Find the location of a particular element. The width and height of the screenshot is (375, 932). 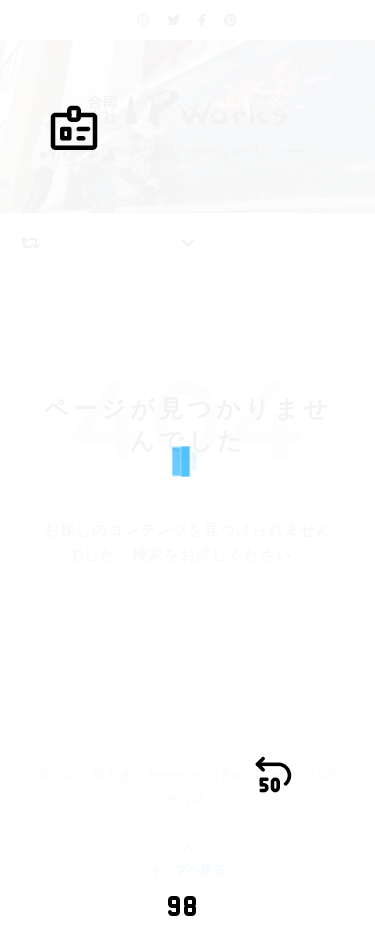

indicates item number 98 in a list or sequence is located at coordinates (182, 906).